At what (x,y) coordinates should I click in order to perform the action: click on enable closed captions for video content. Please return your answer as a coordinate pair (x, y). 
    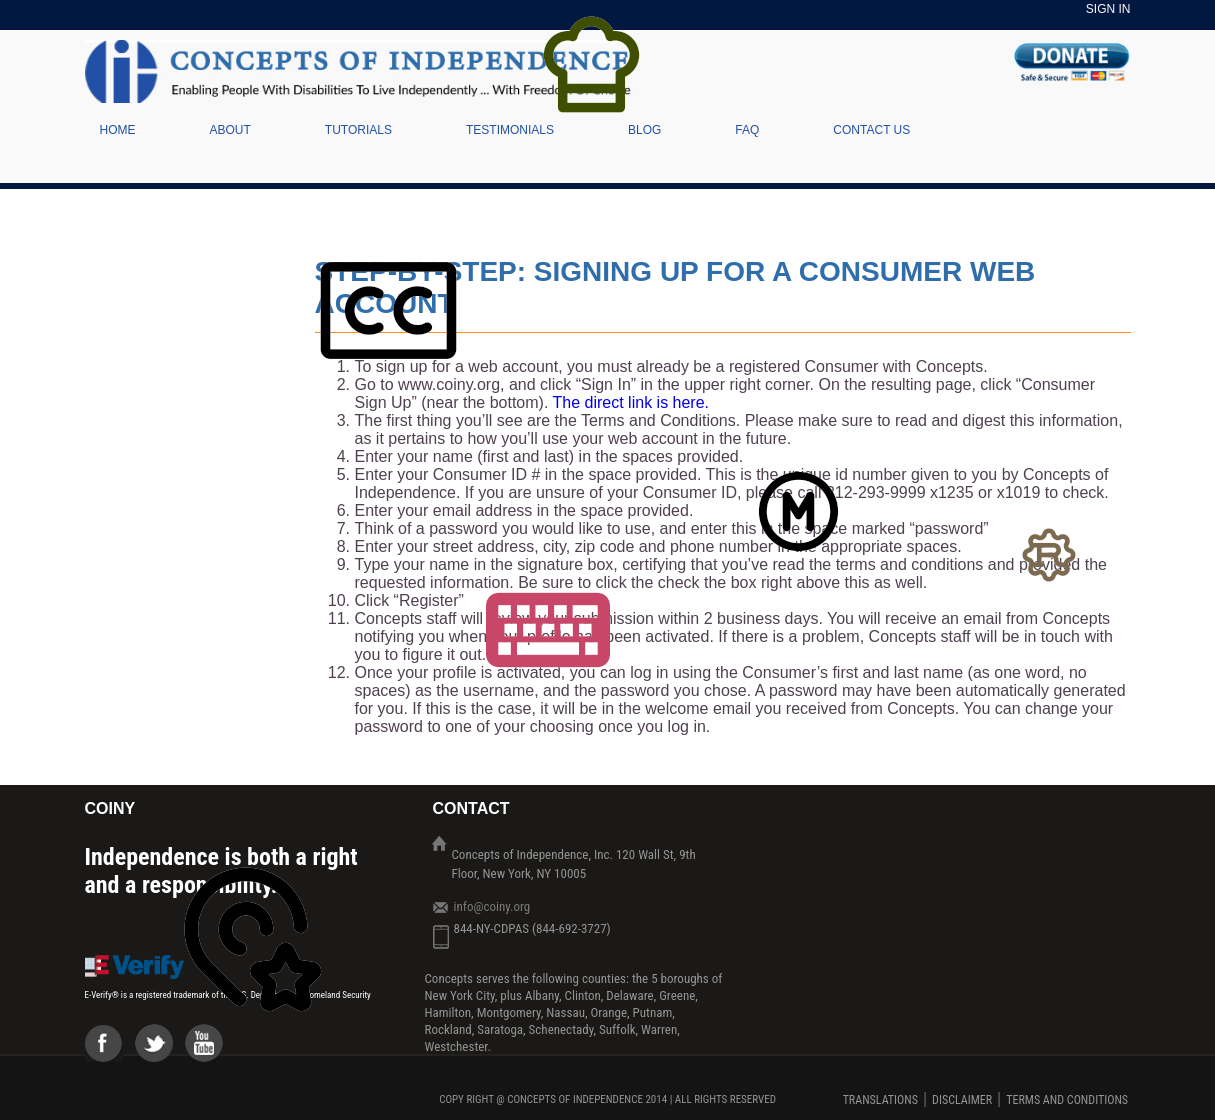
    Looking at the image, I should click on (388, 310).